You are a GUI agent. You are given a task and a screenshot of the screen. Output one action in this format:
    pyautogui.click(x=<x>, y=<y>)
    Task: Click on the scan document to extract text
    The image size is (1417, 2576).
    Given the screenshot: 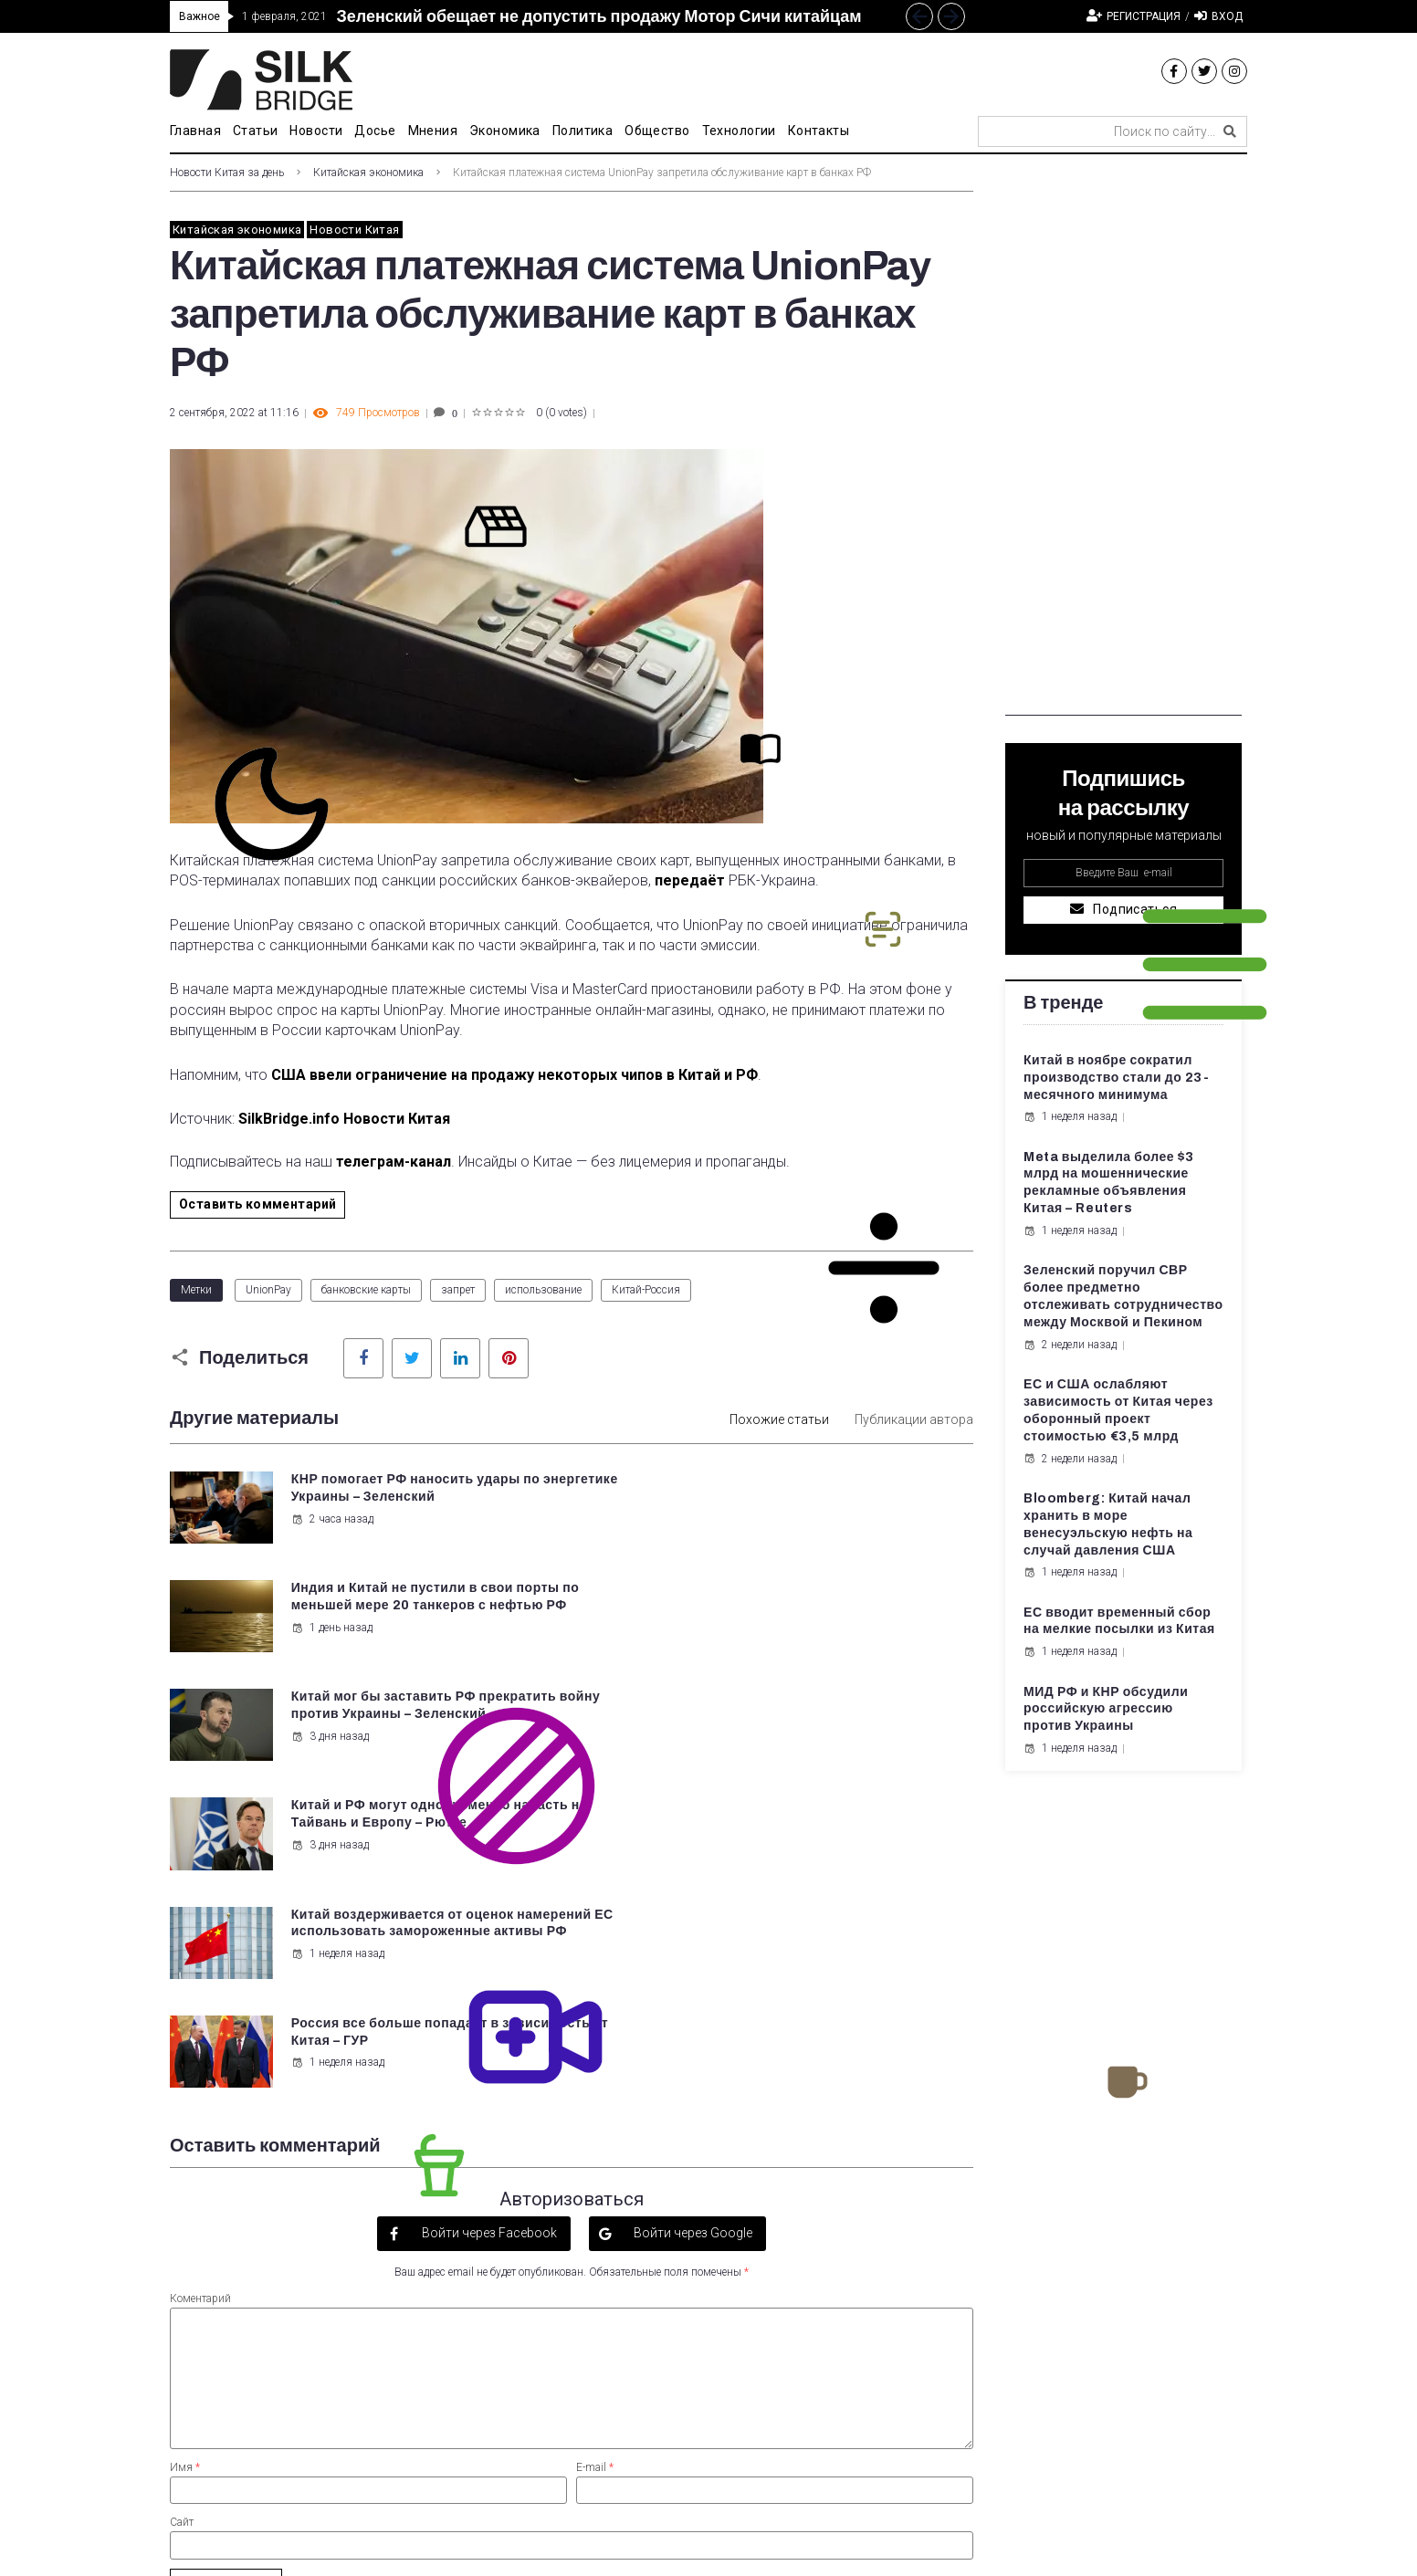 What is the action you would take?
    pyautogui.click(x=883, y=929)
    